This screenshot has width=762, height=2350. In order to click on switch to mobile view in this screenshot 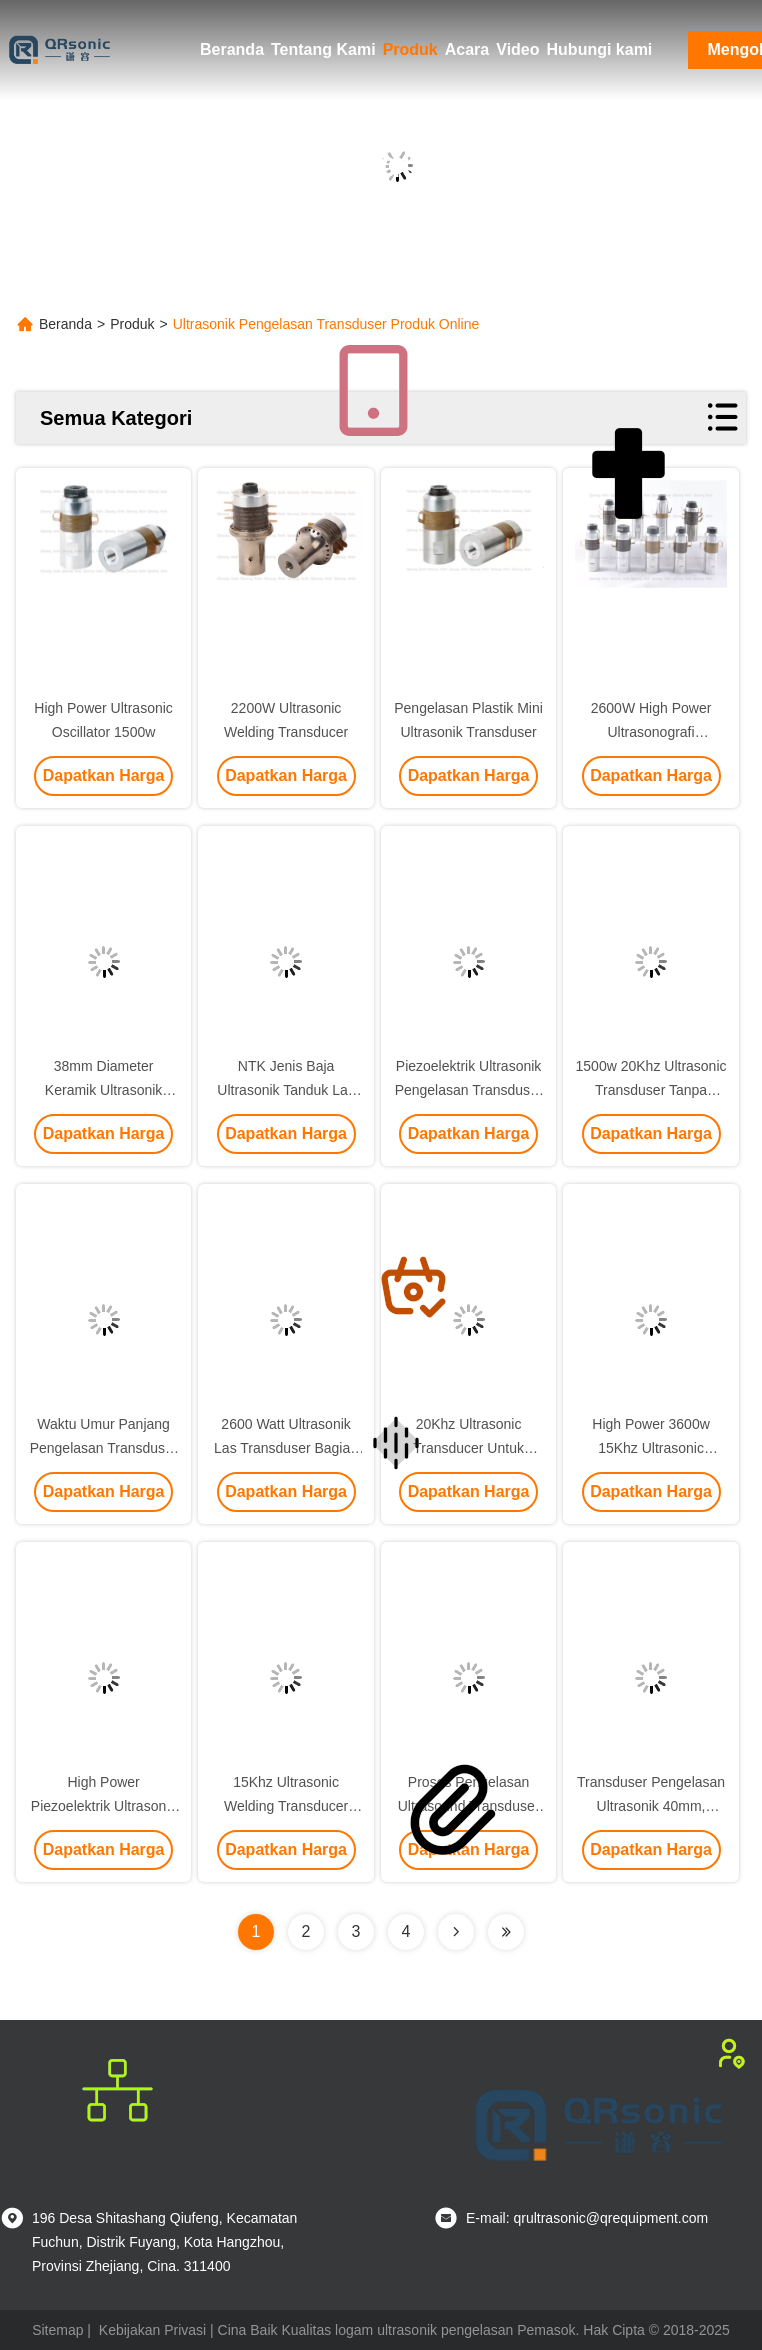, I will do `click(373, 390)`.